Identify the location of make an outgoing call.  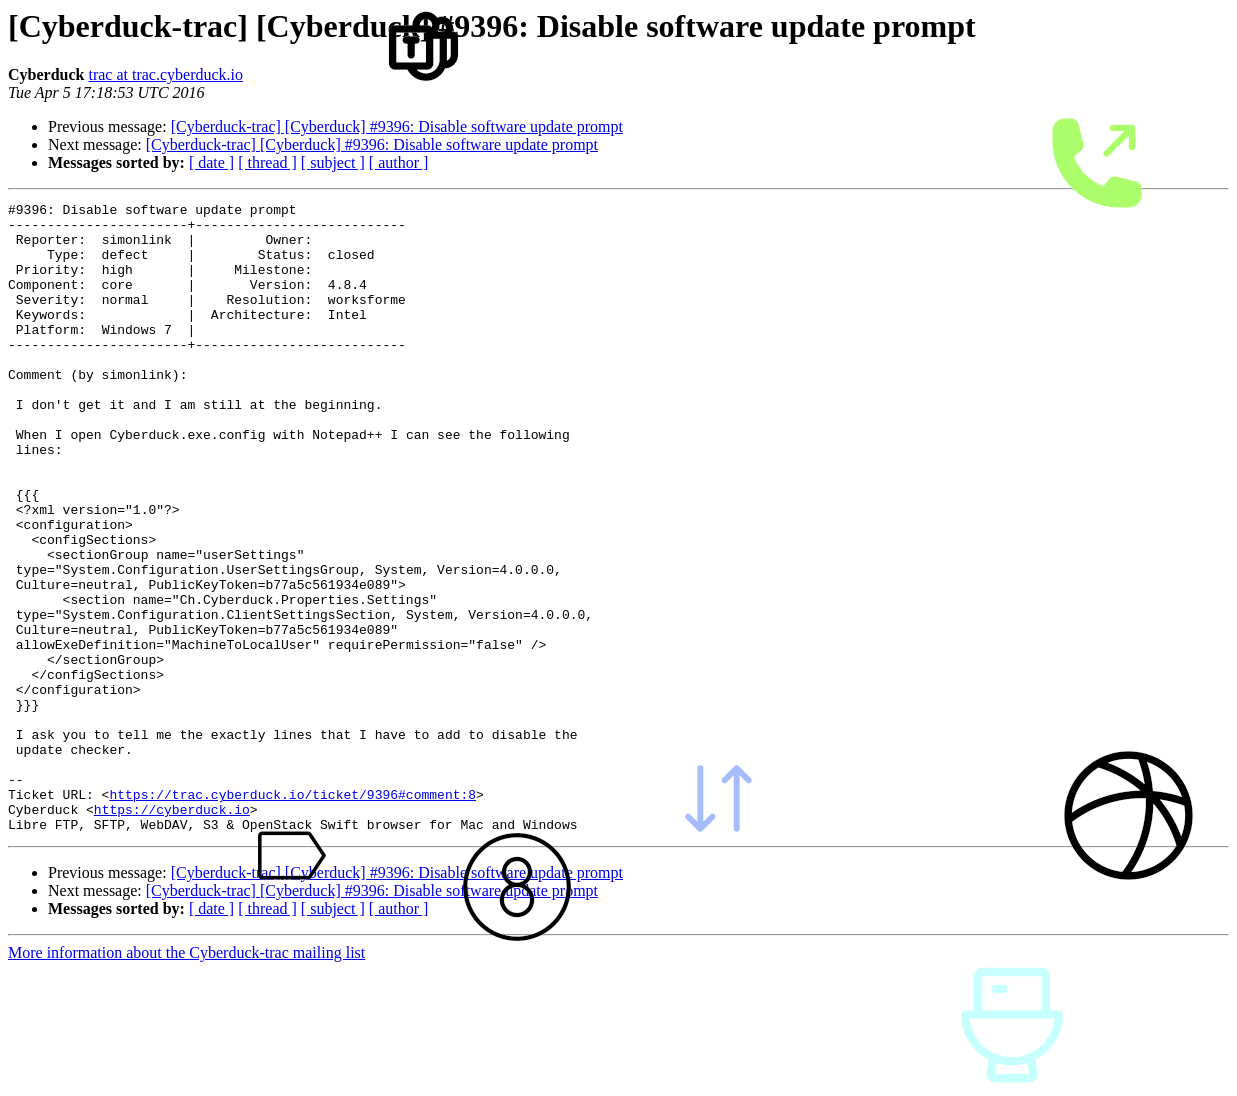
(1097, 163).